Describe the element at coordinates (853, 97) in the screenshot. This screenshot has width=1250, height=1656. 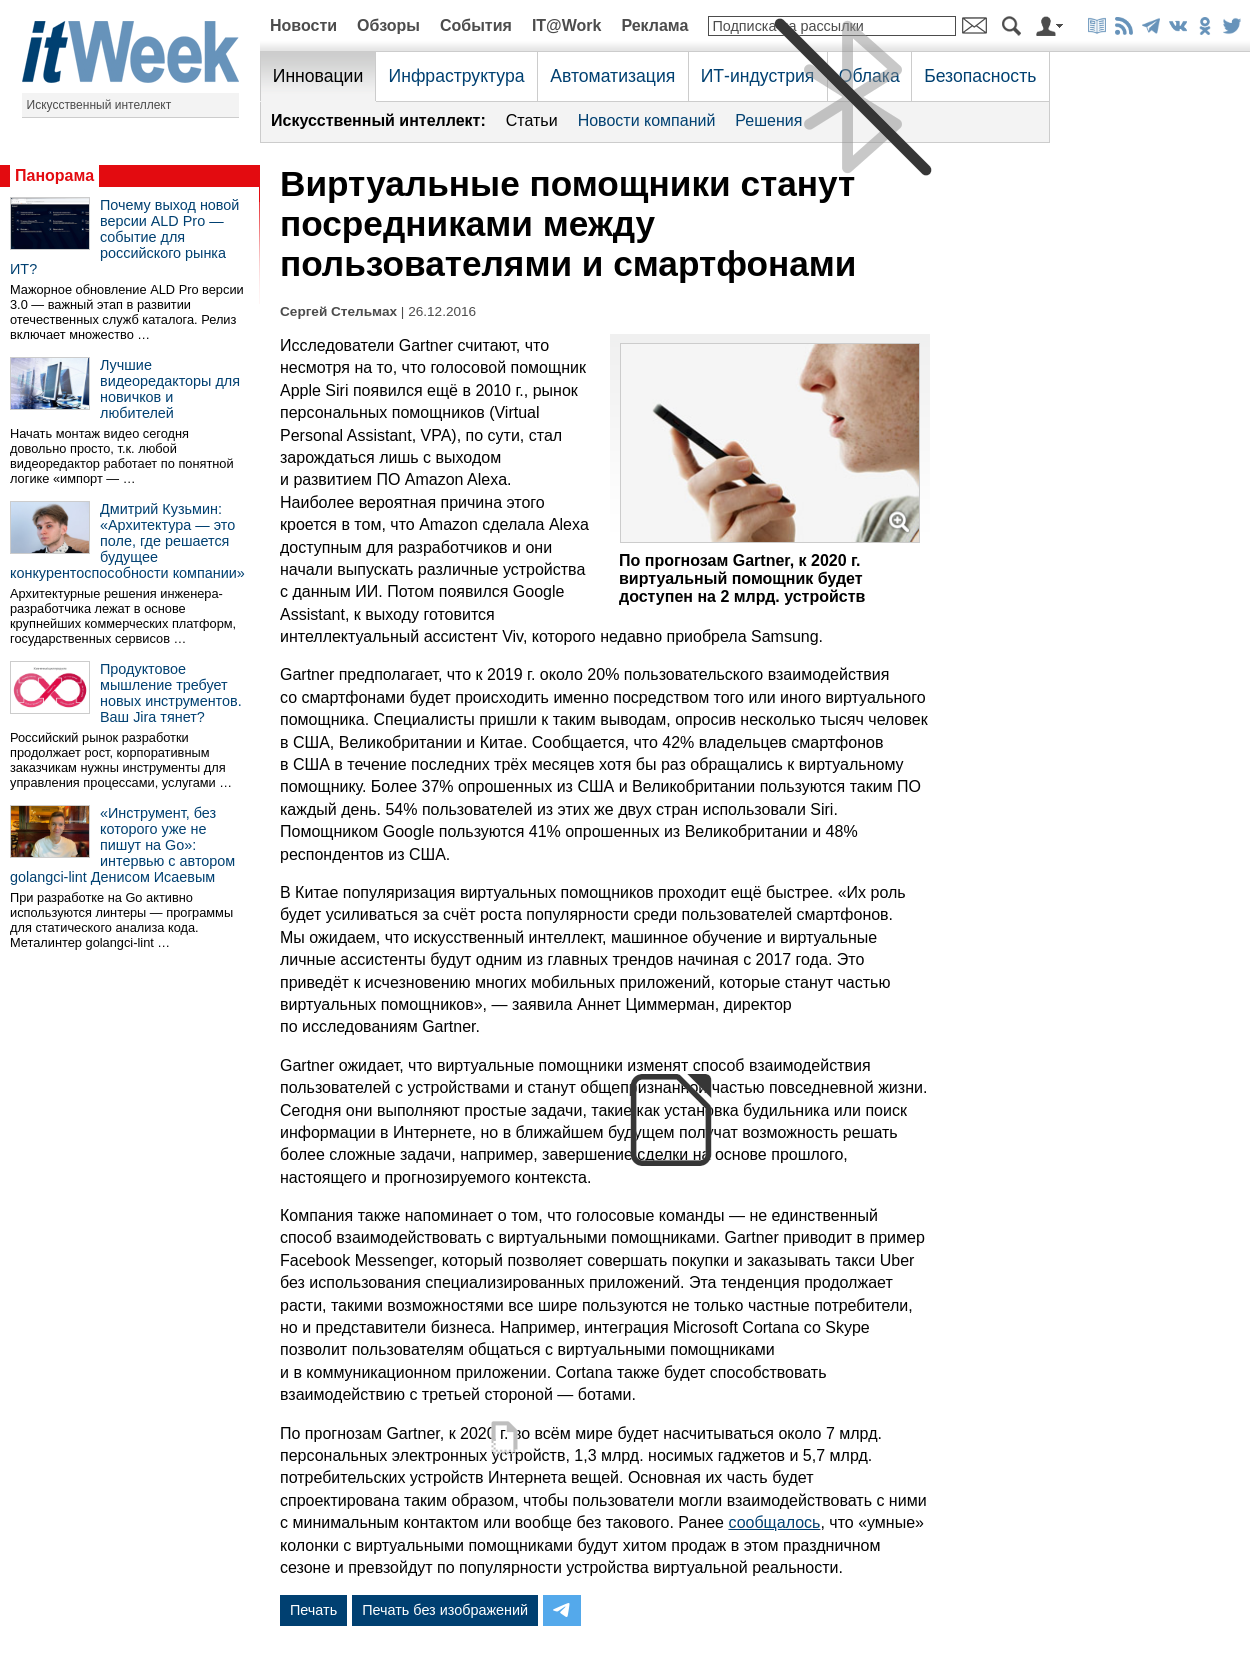
I see `indicates bluetooth is turned off or disabled` at that location.